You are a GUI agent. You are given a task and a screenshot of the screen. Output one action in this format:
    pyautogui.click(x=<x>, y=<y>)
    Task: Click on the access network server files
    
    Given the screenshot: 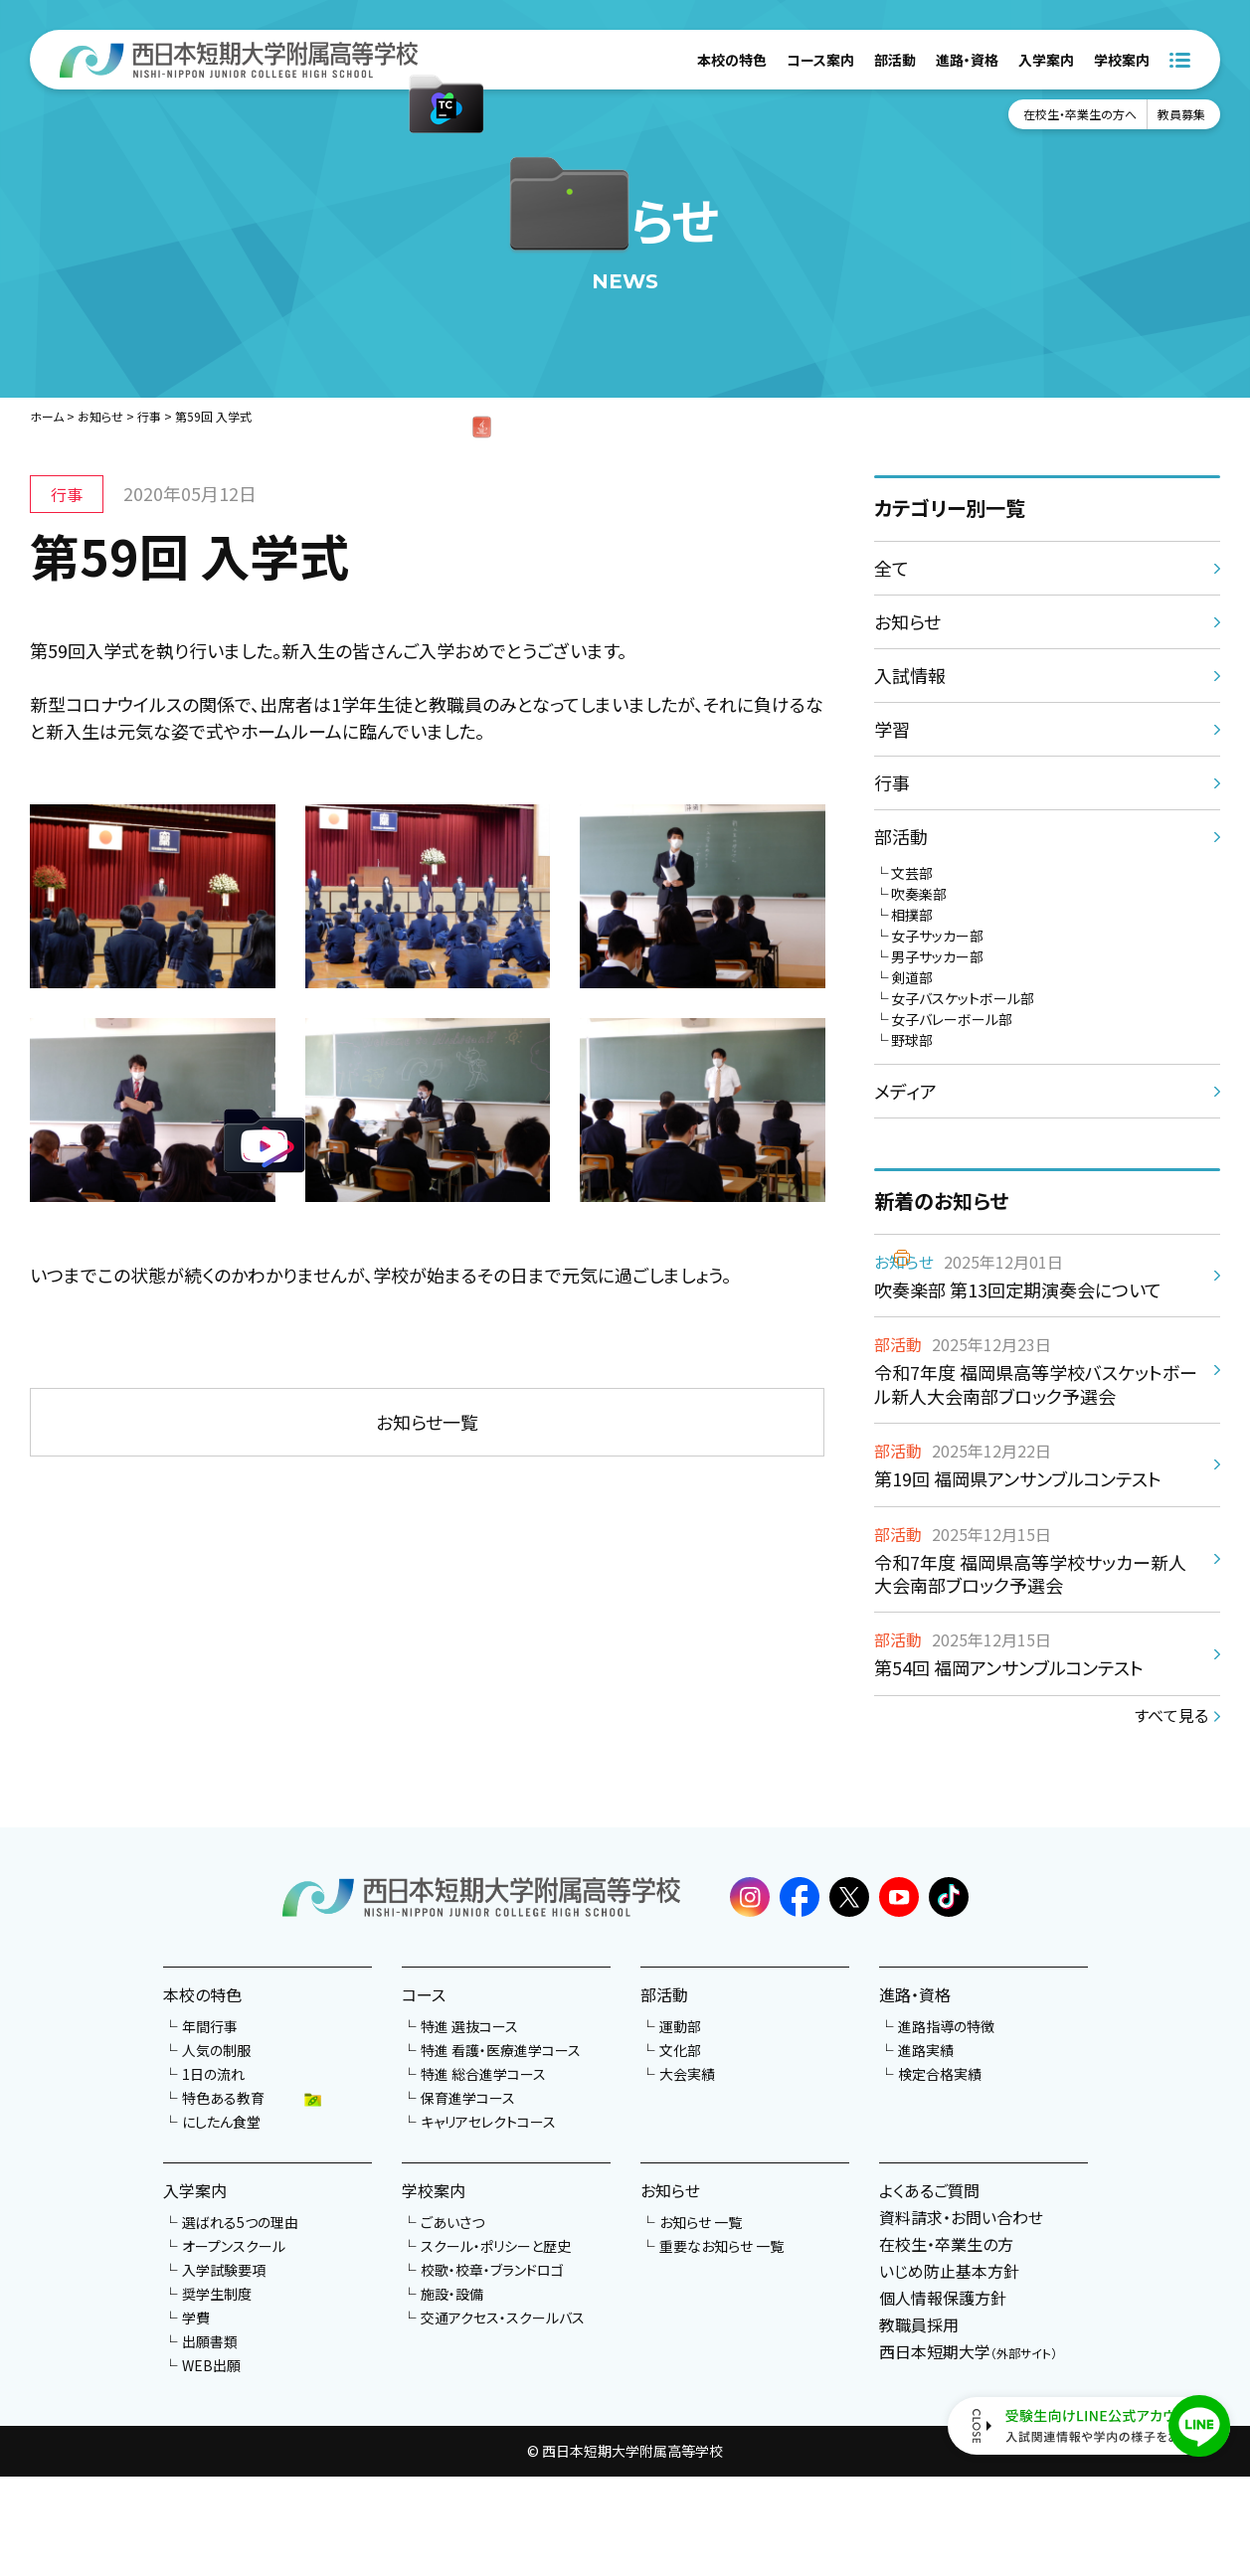 What is the action you would take?
    pyautogui.click(x=569, y=207)
    